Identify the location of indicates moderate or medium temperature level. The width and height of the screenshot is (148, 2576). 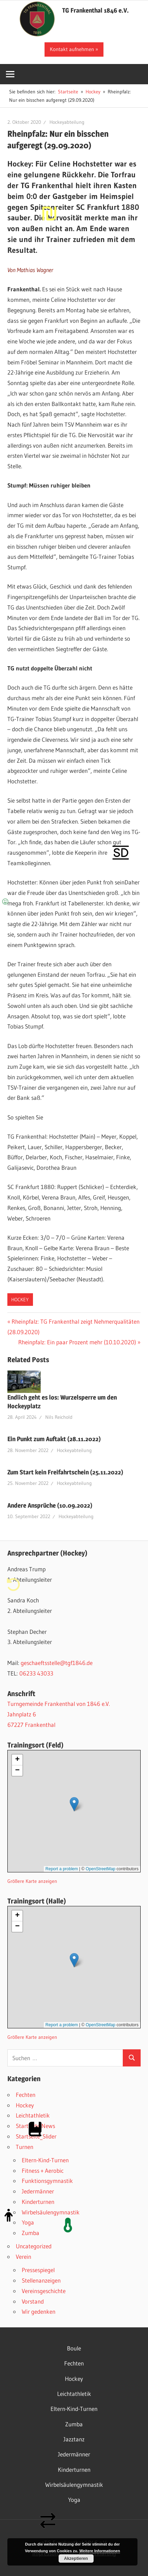
(68, 2225).